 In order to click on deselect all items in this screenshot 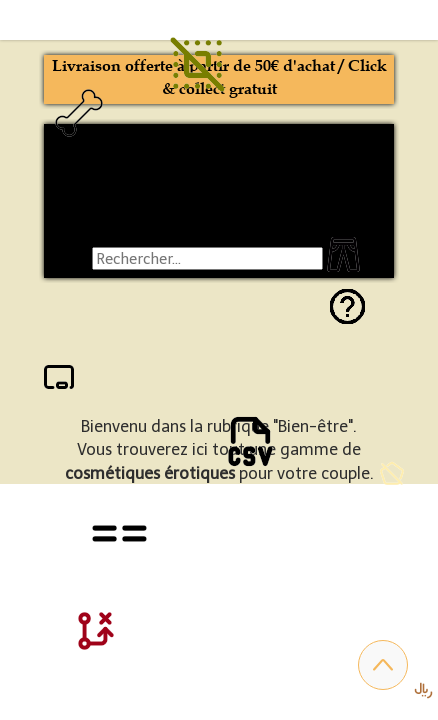, I will do `click(197, 64)`.